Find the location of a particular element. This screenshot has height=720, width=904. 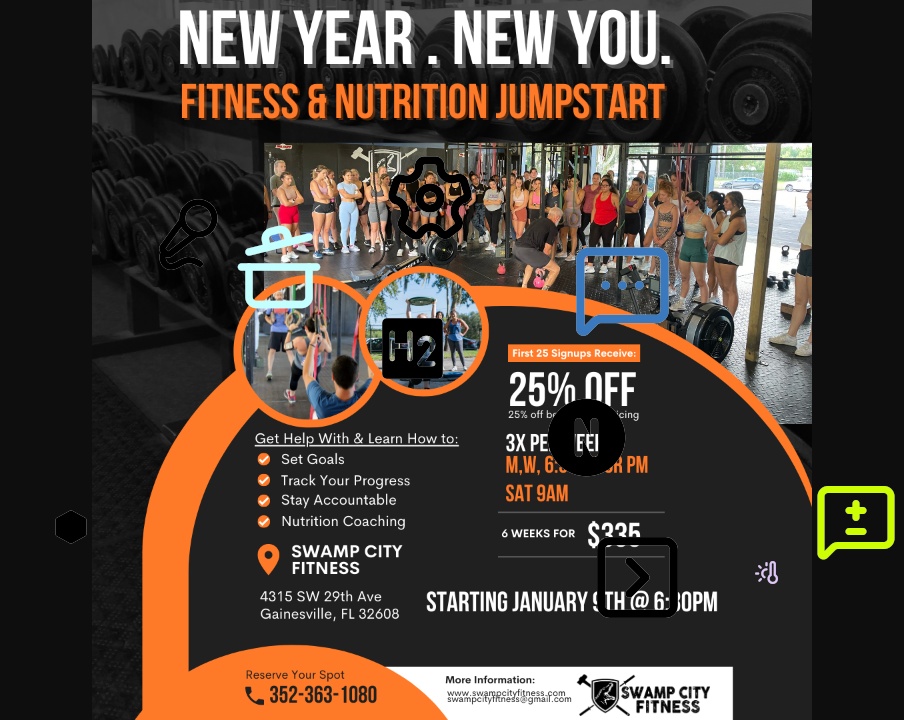

view current outdoor temperature is located at coordinates (766, 572).